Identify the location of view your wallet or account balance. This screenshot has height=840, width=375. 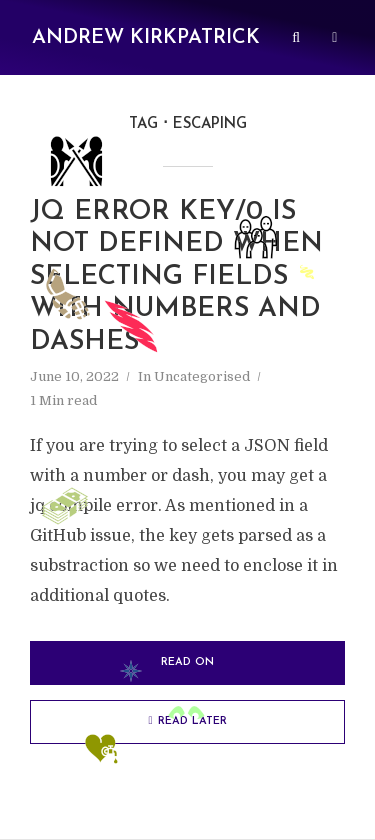
(65, 506).